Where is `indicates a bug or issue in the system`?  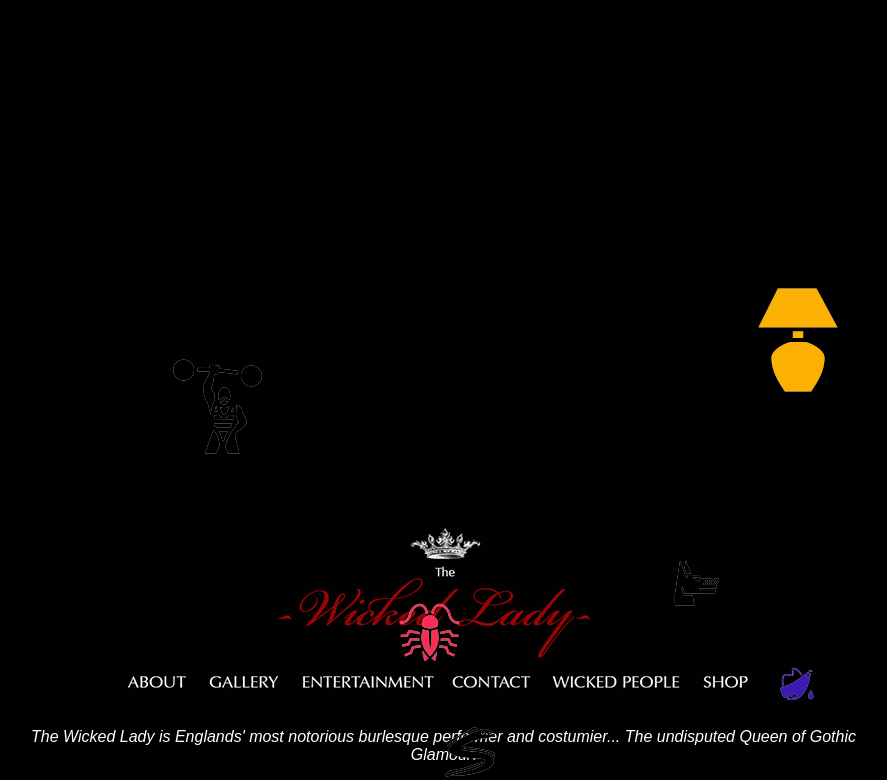 indicates a bug or issue in the system is located at coordinates (429, 632).